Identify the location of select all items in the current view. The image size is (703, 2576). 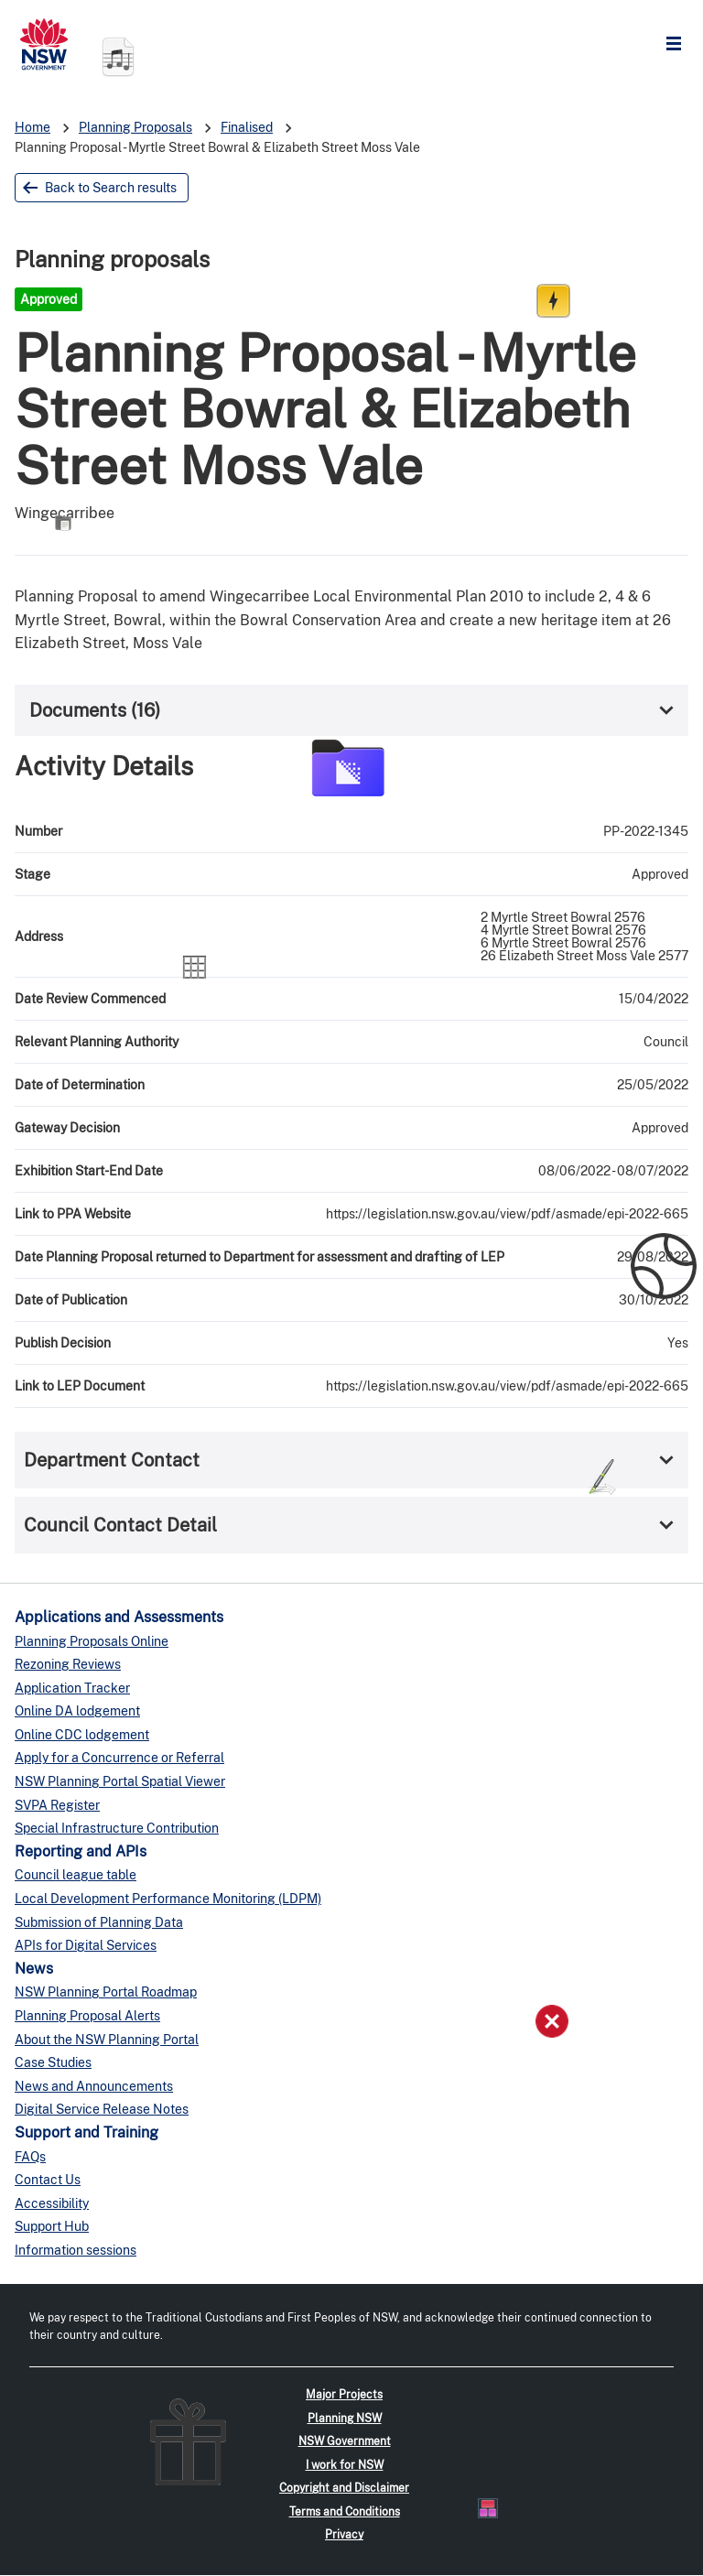
(488, 2508).